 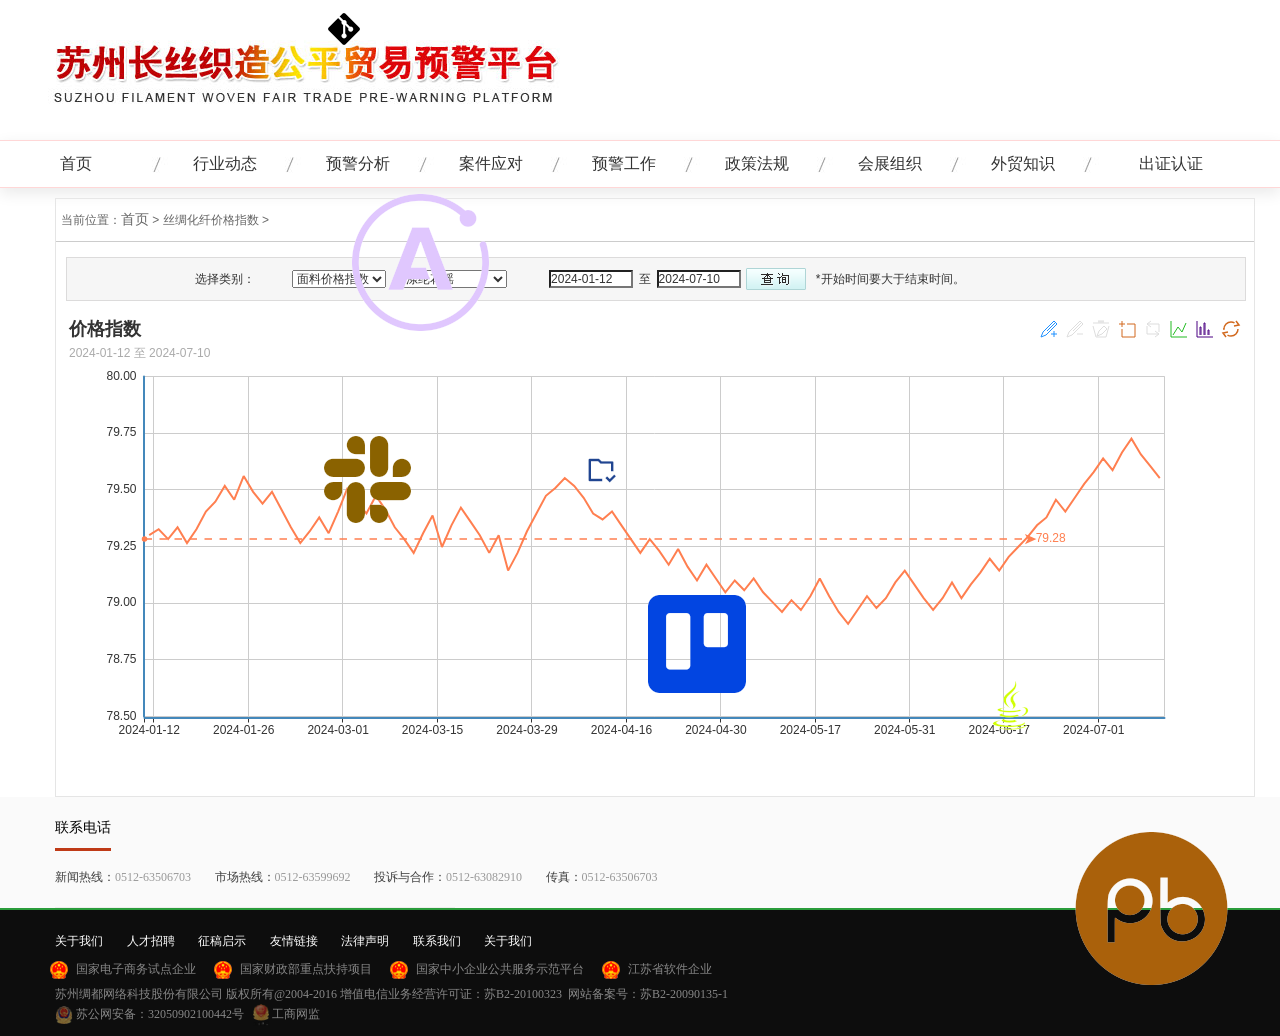 I want to click on indicates java programming language, so click(x=1011, y=707).